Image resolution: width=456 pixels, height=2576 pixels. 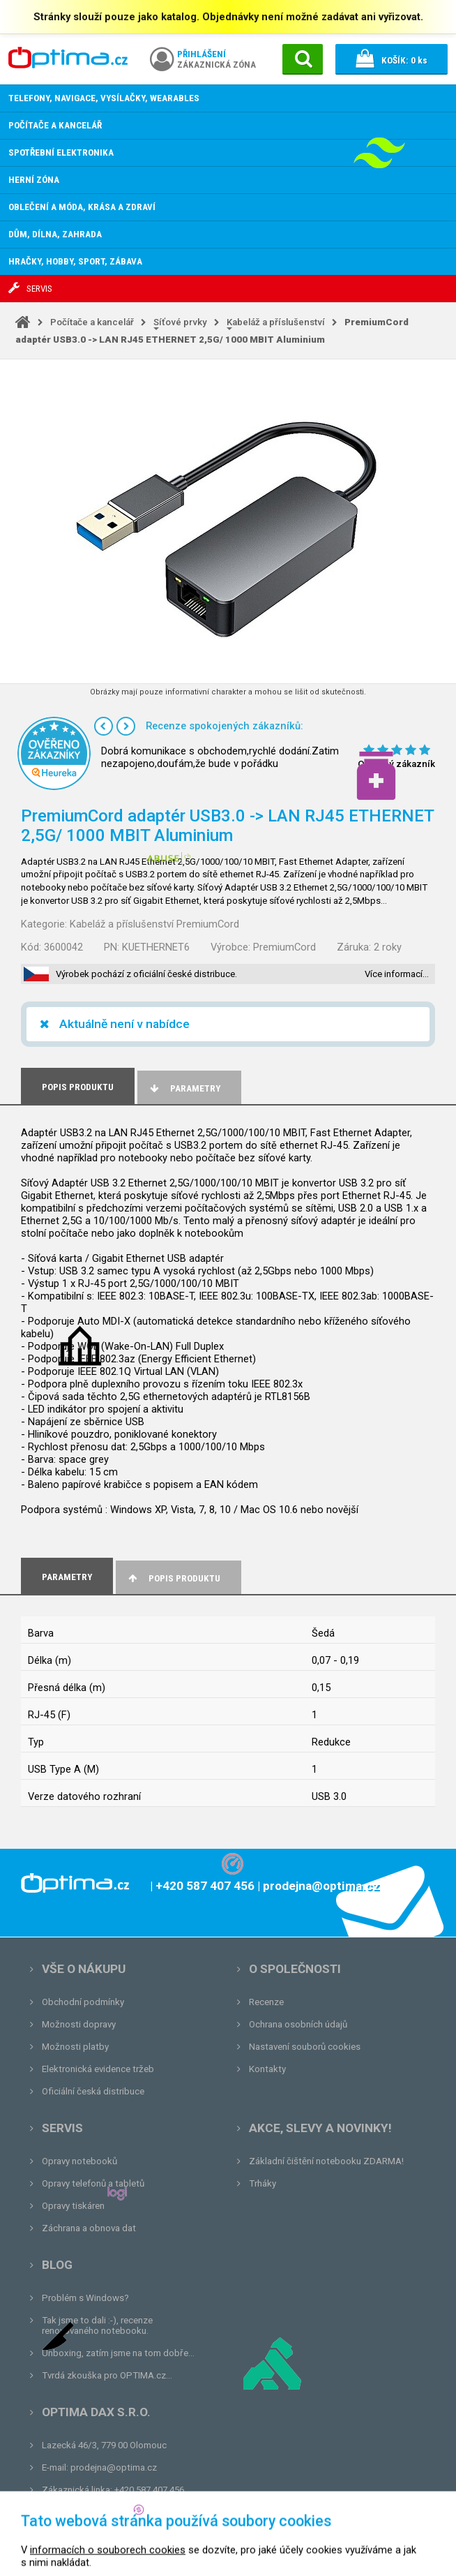 What do you see at coordinates (272, 2363) in the screenshot?
I see `Kong API gateway logo` at bounding box center [272, 2363].